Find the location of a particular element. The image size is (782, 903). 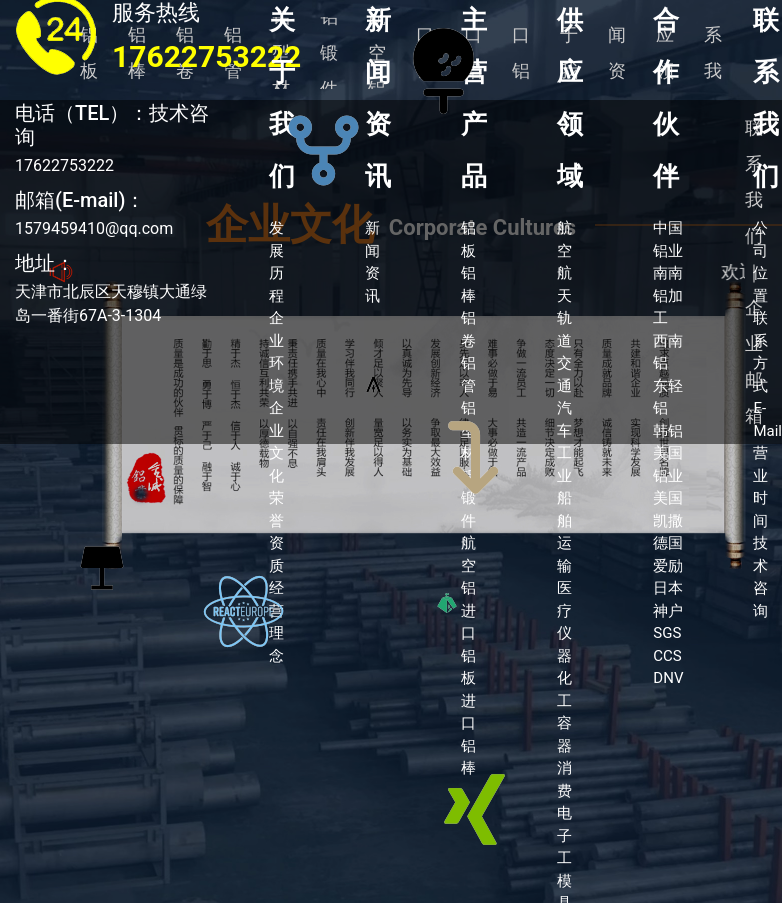

move item down in a list is located at coordinates (475, 457).